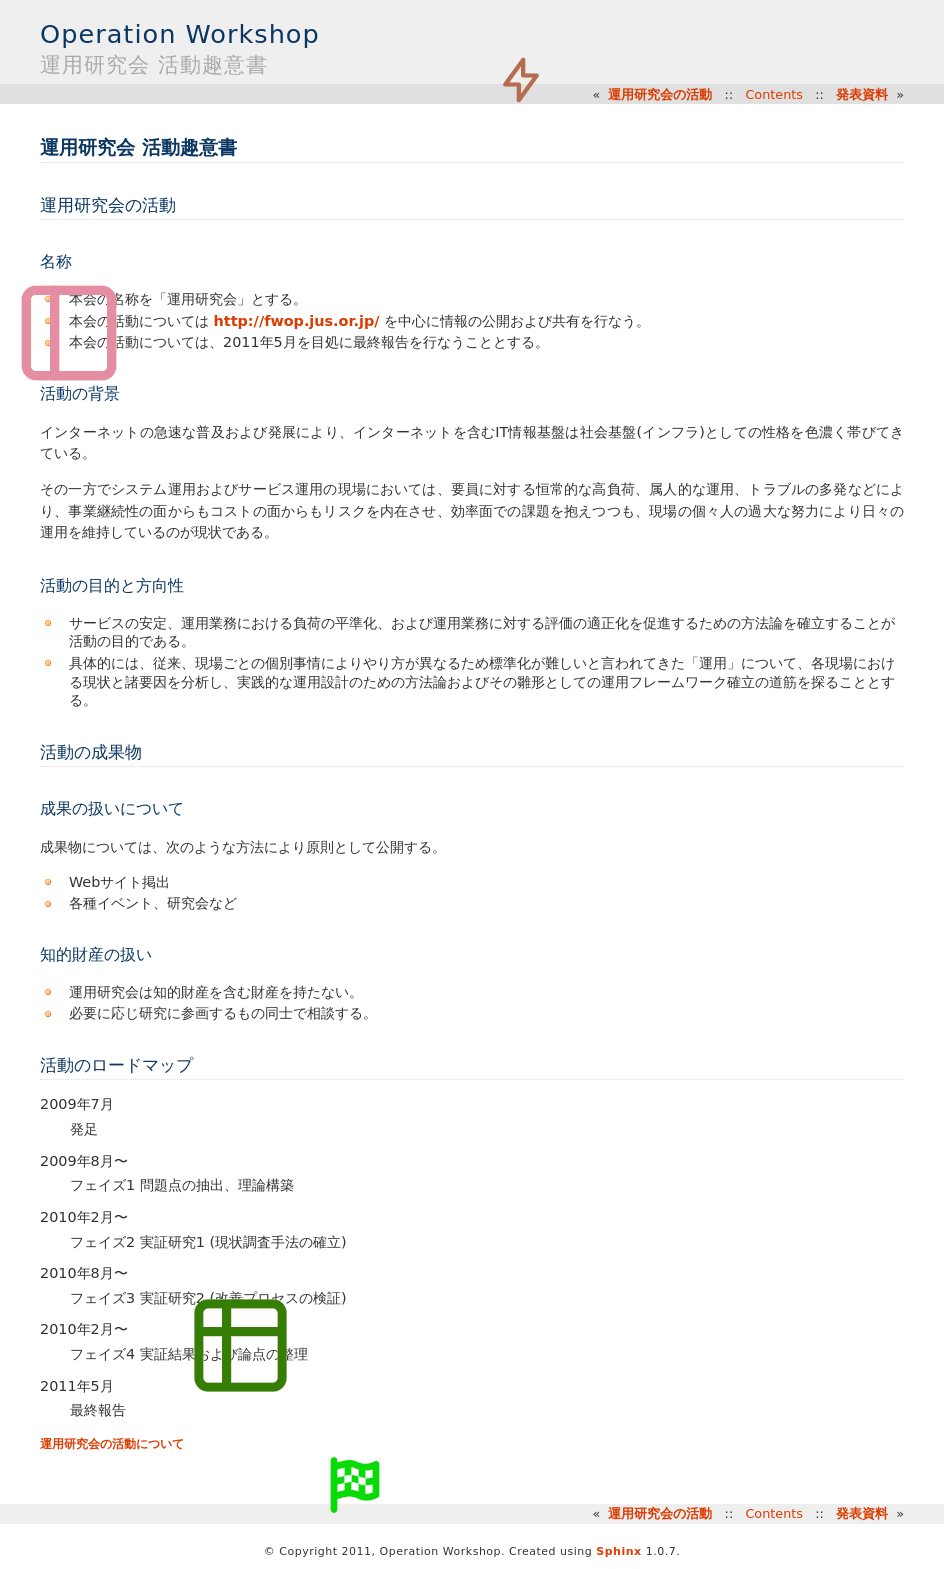 This screenshot has width=944, height=1569. What do you see at coordinates (240, 1345) in the screenshot?
I see `view data in table format` at bounding box center [240, 1345].